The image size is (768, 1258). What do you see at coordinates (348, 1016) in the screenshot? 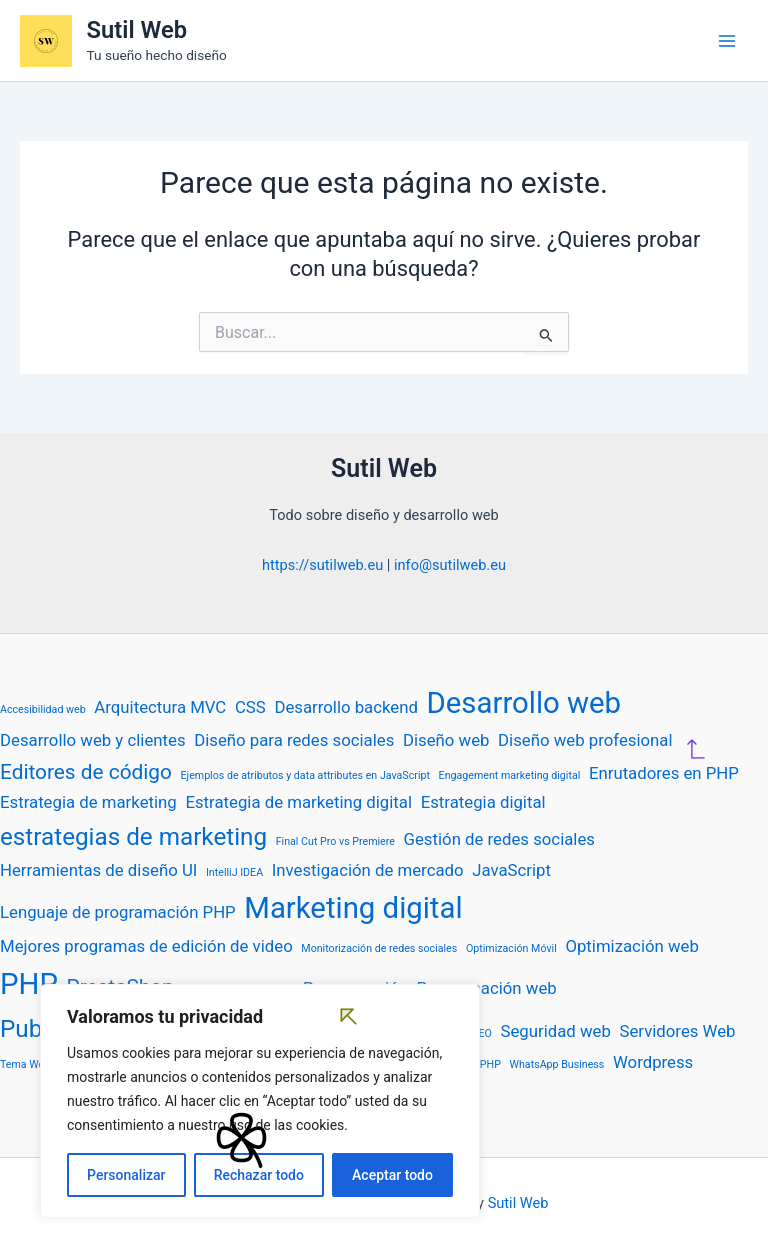
I see `navigate back to previous screen` at bounding box center [348, 1016].